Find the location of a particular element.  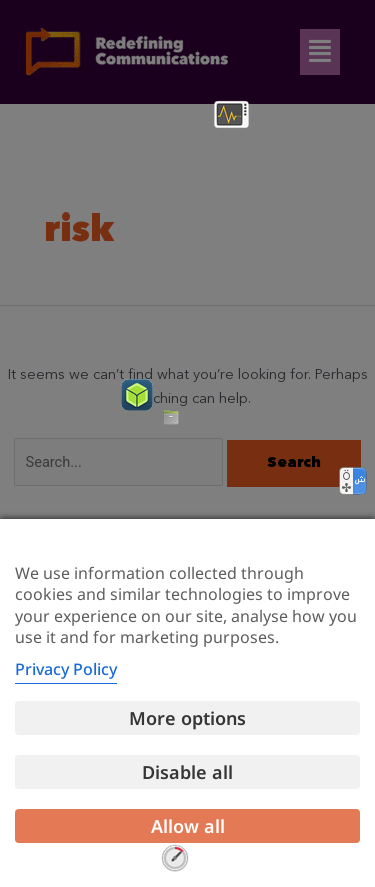

open sysprof system profiler is located at coordinates (175, 858).